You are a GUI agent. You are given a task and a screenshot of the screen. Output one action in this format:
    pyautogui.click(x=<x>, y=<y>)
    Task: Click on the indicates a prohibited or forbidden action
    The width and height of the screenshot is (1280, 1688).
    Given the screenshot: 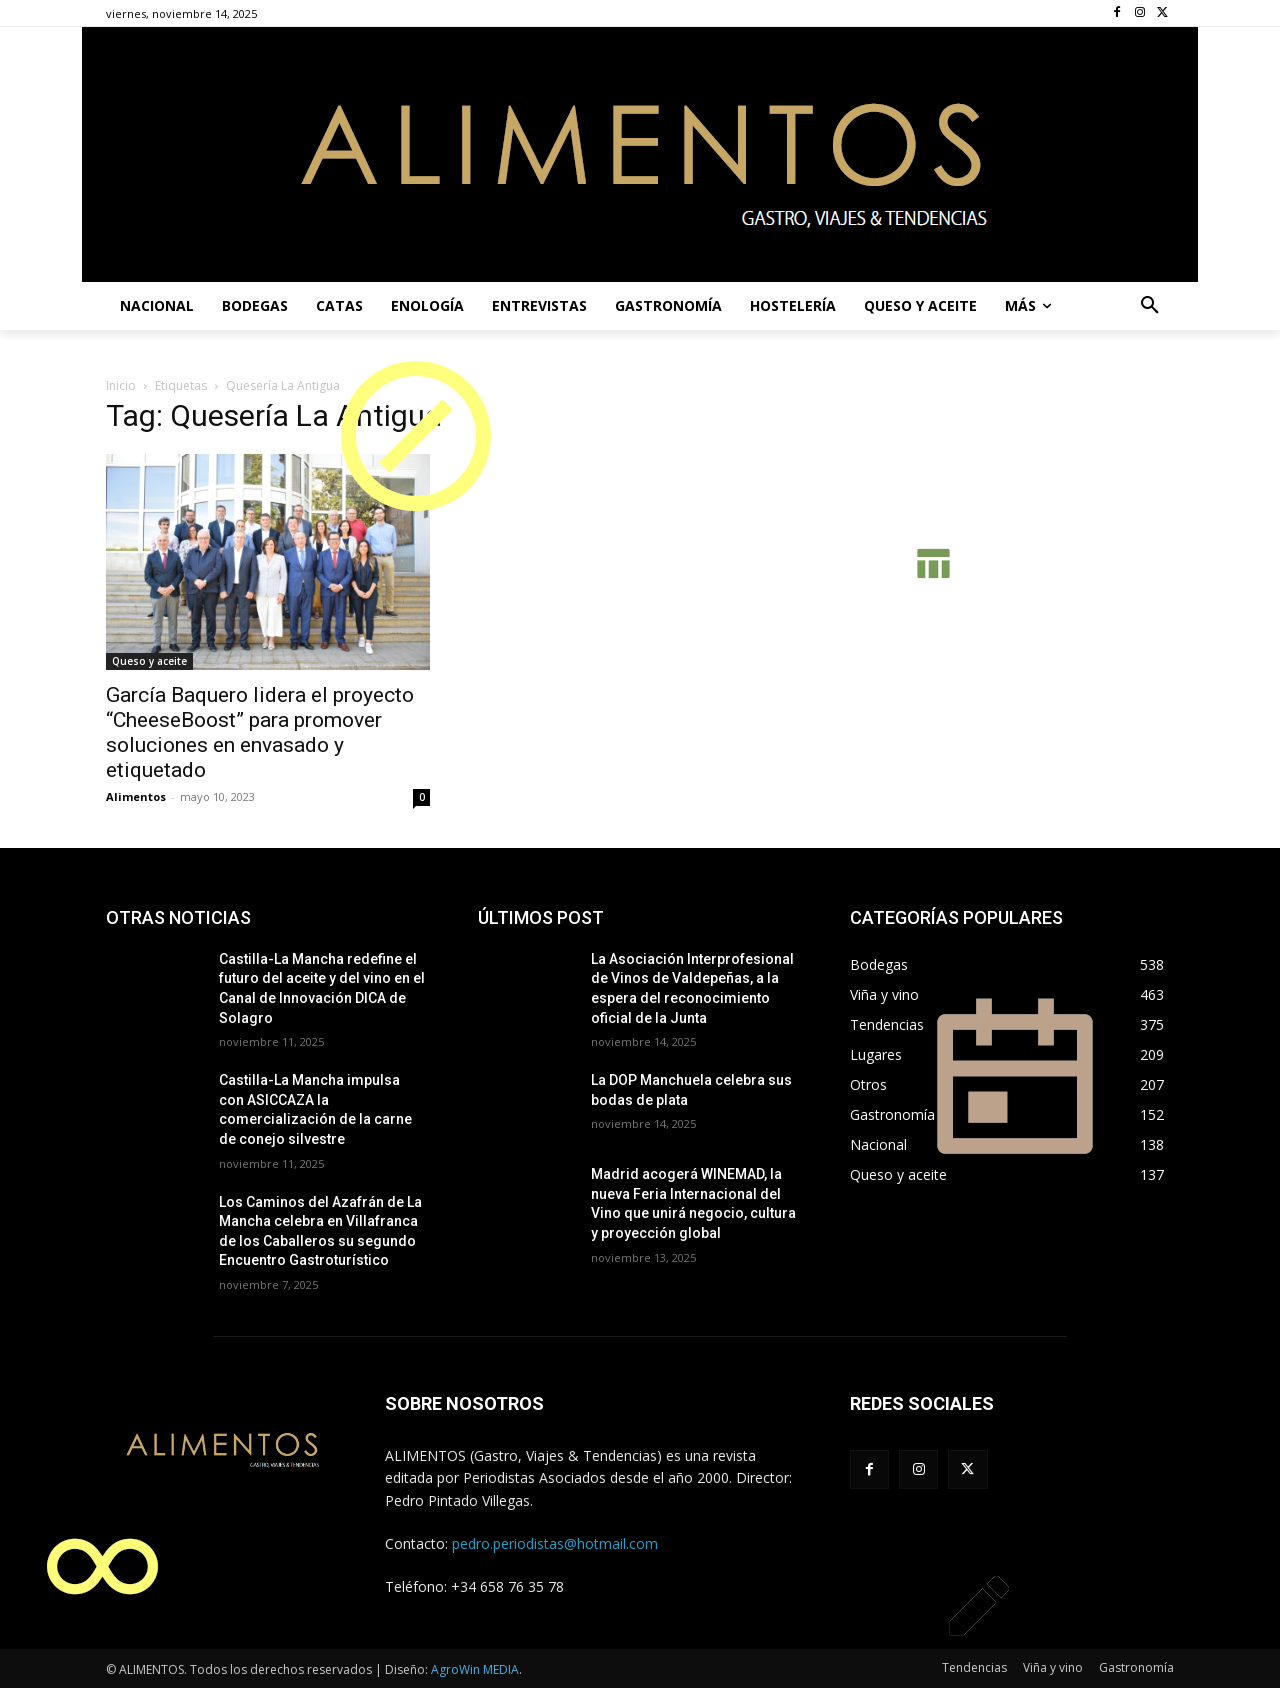 What is the action you would take?
    pyautogui.click(x=416, y=436)
    